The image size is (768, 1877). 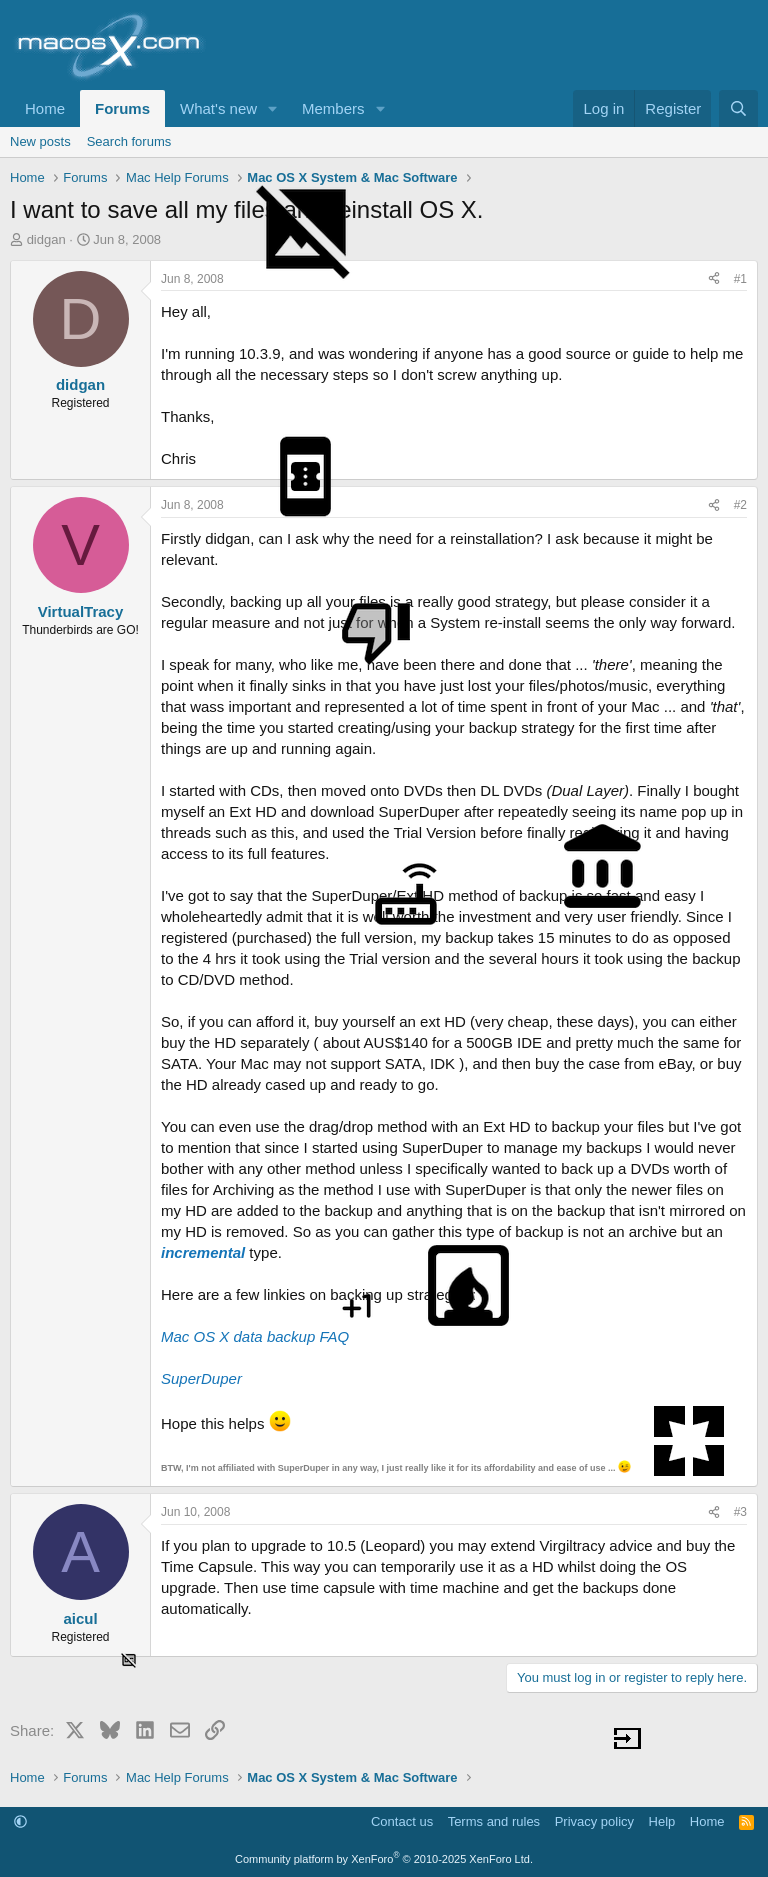 I want to click on image failed to load or is unavailable, so click(x=306, y=229).